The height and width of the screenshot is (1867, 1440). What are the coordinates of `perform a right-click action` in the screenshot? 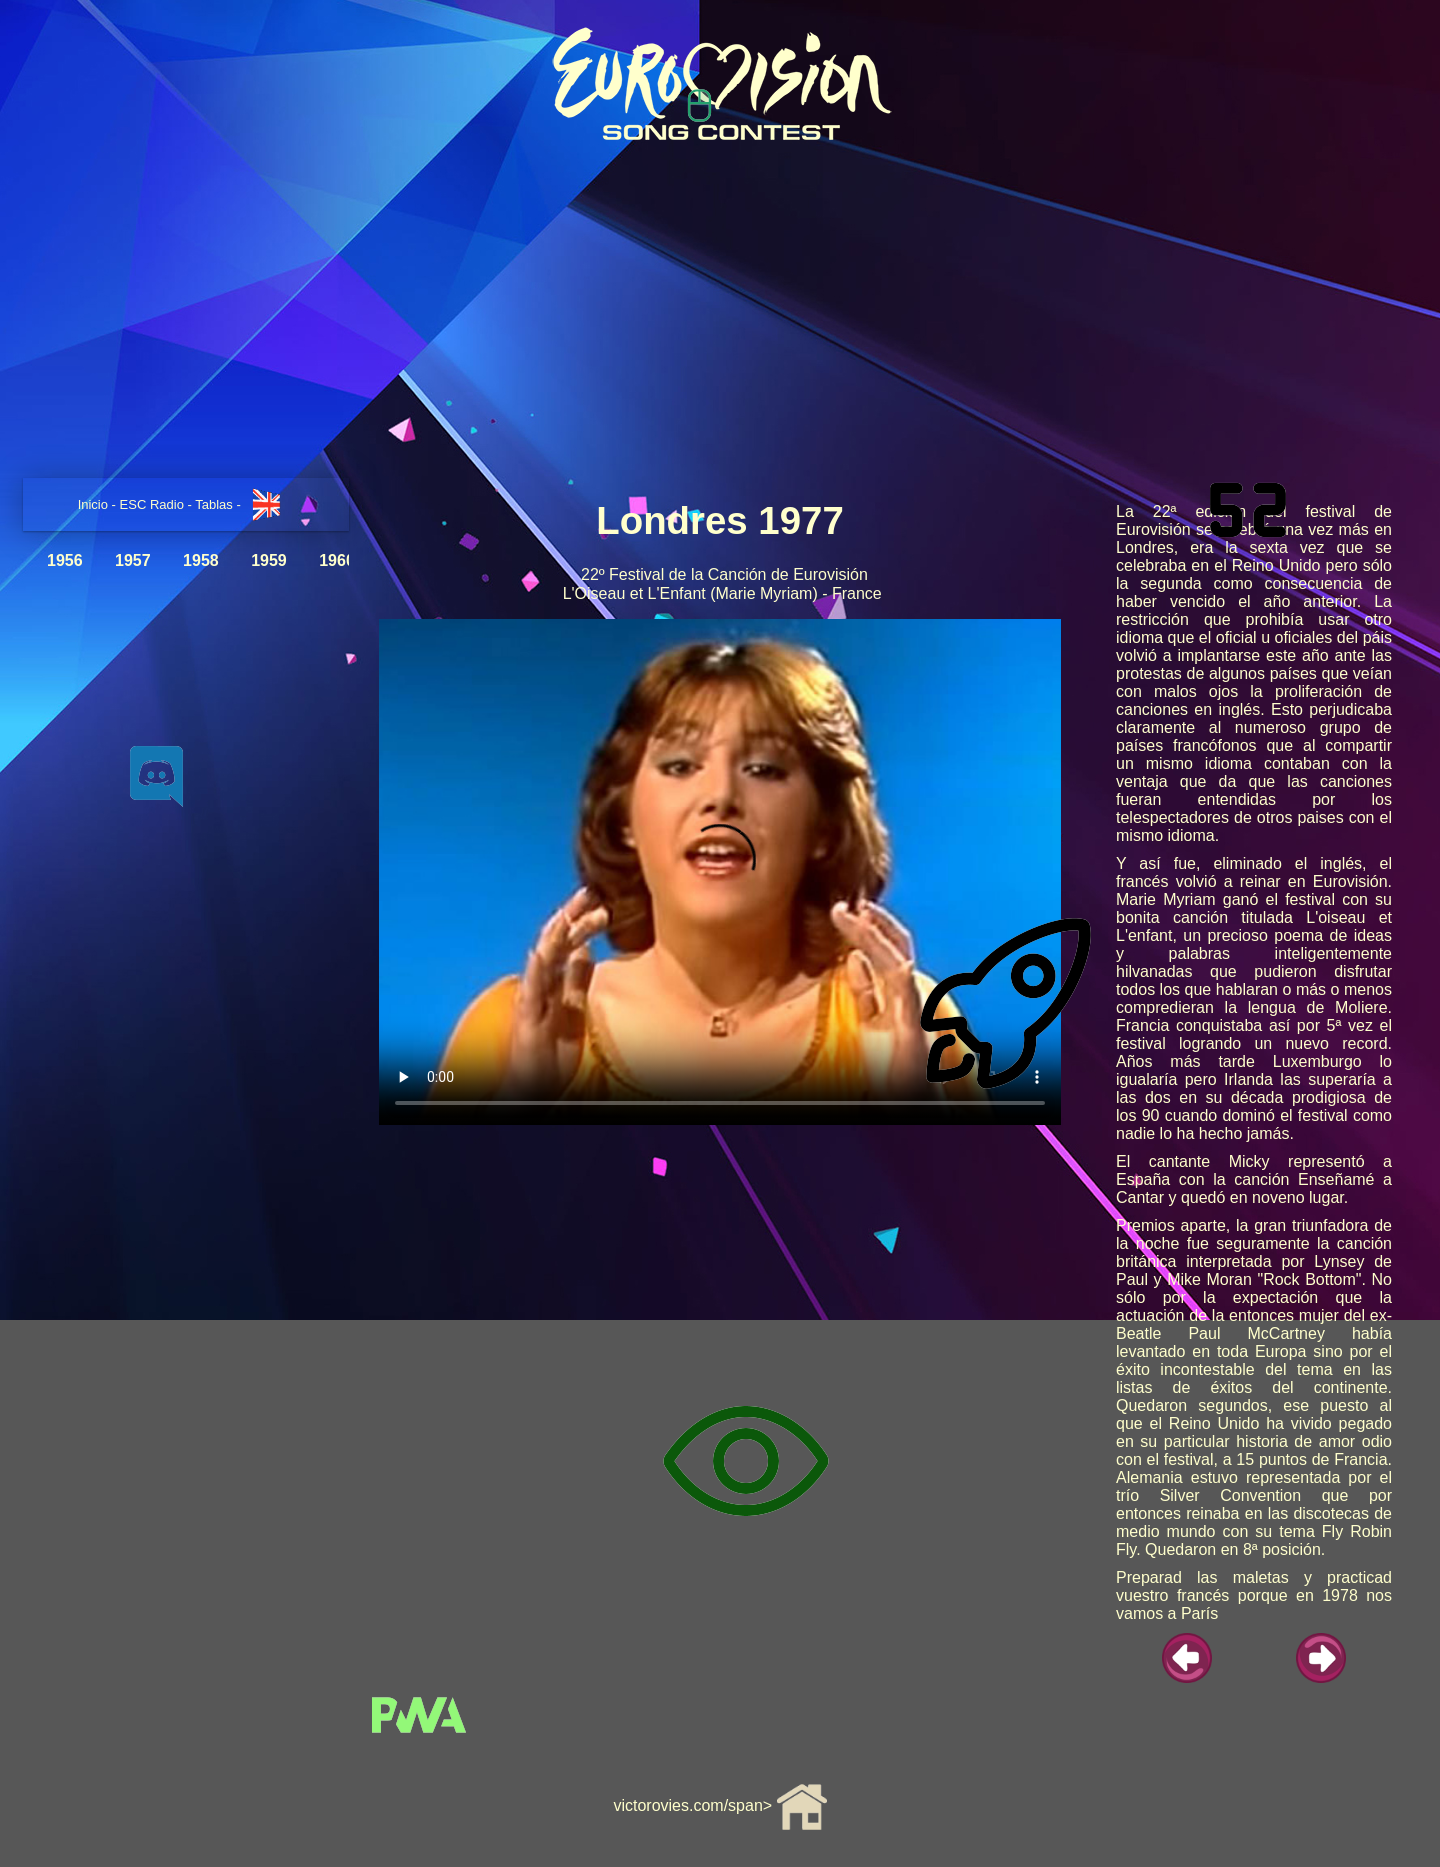 It's located at (699, 105).